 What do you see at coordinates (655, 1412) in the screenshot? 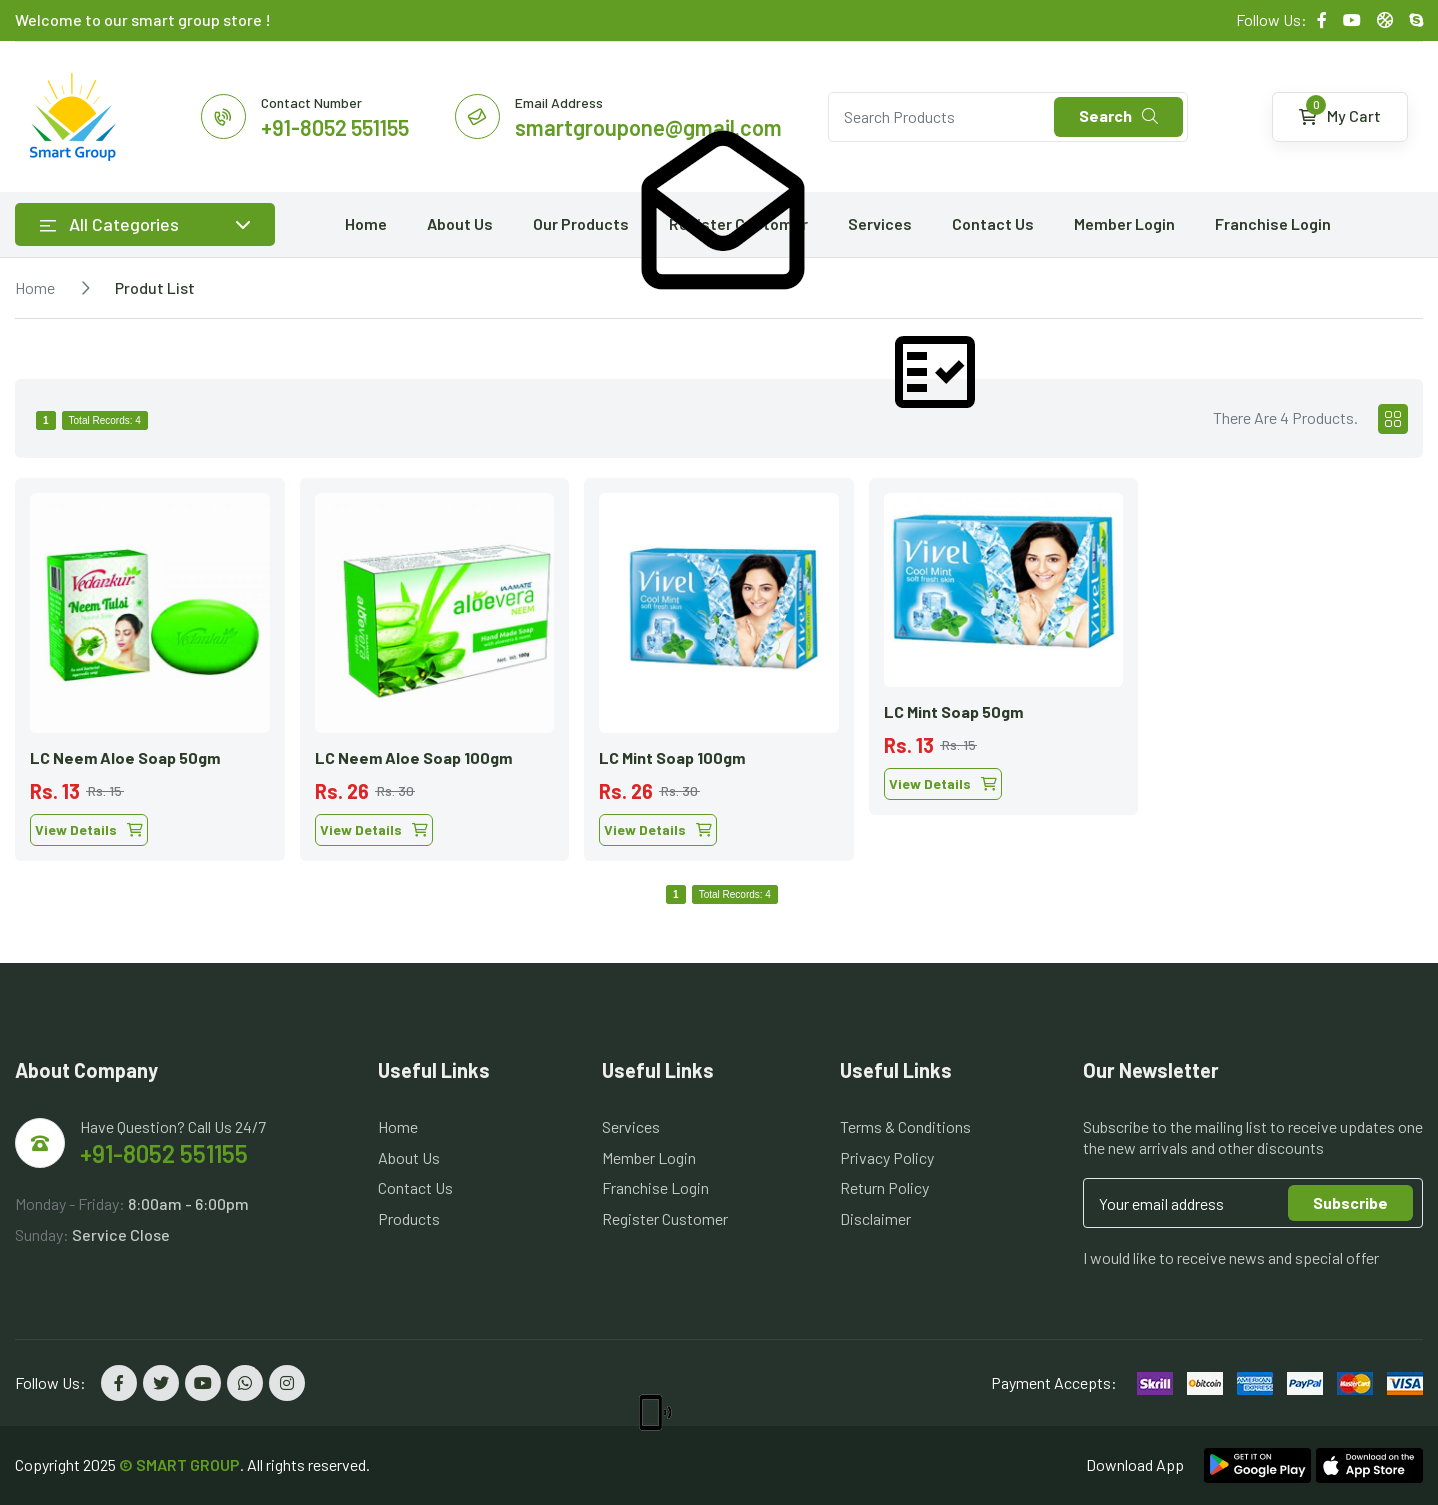
I see `incoming call or notification on connected device` at bounding box center [655, 1412].